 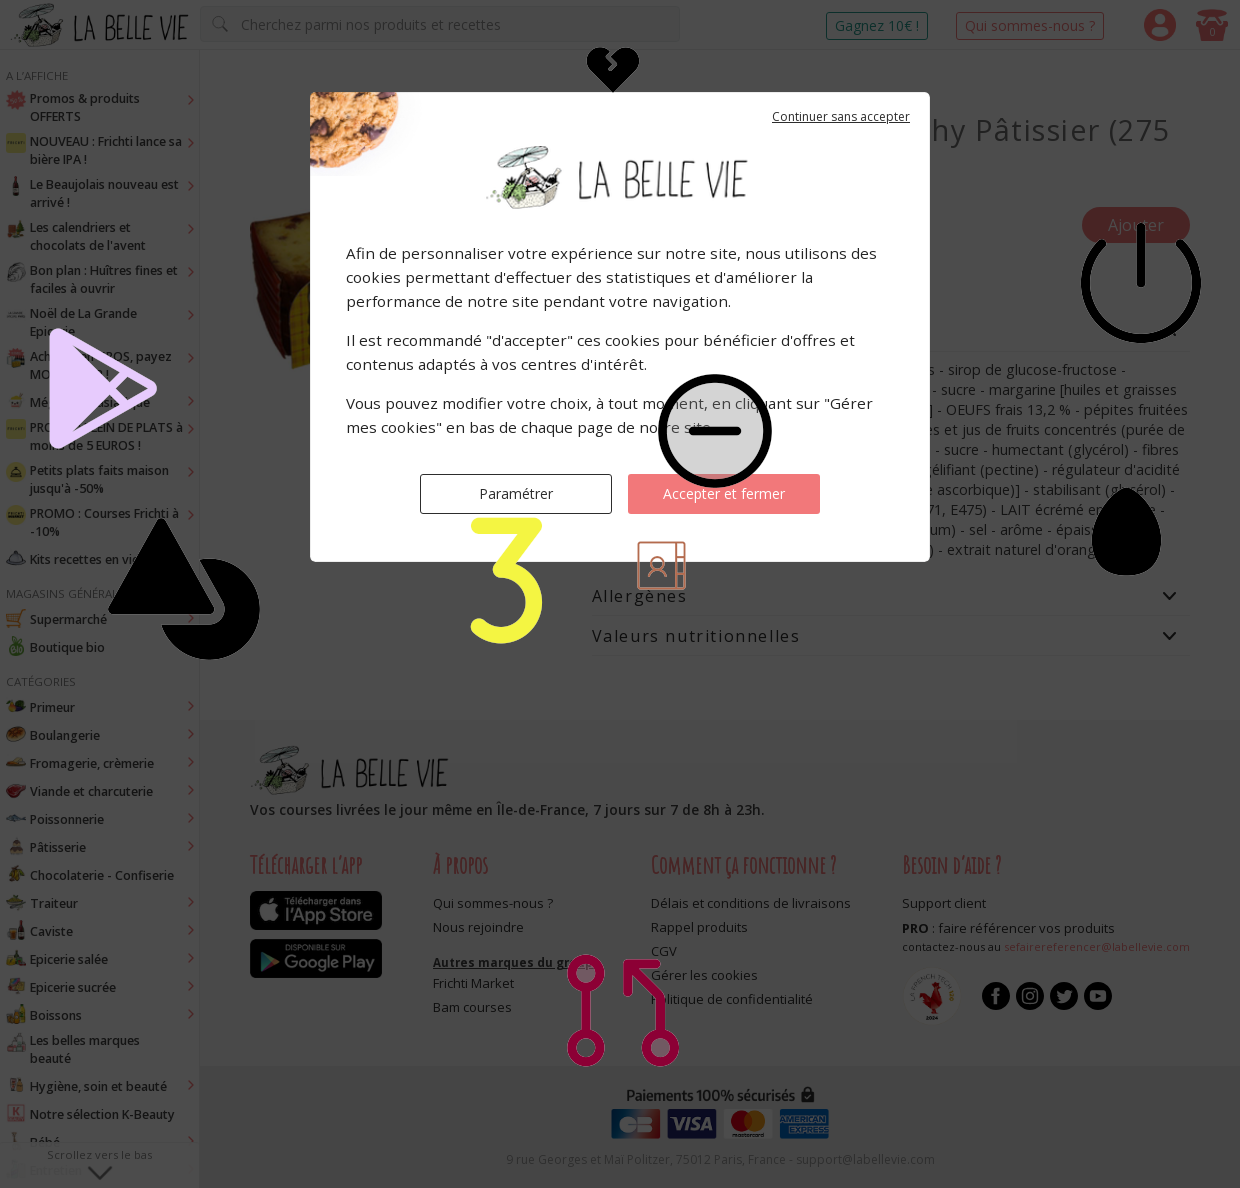 I want to click on indicates egg or egg-related content, so click(x=1126, y=531).